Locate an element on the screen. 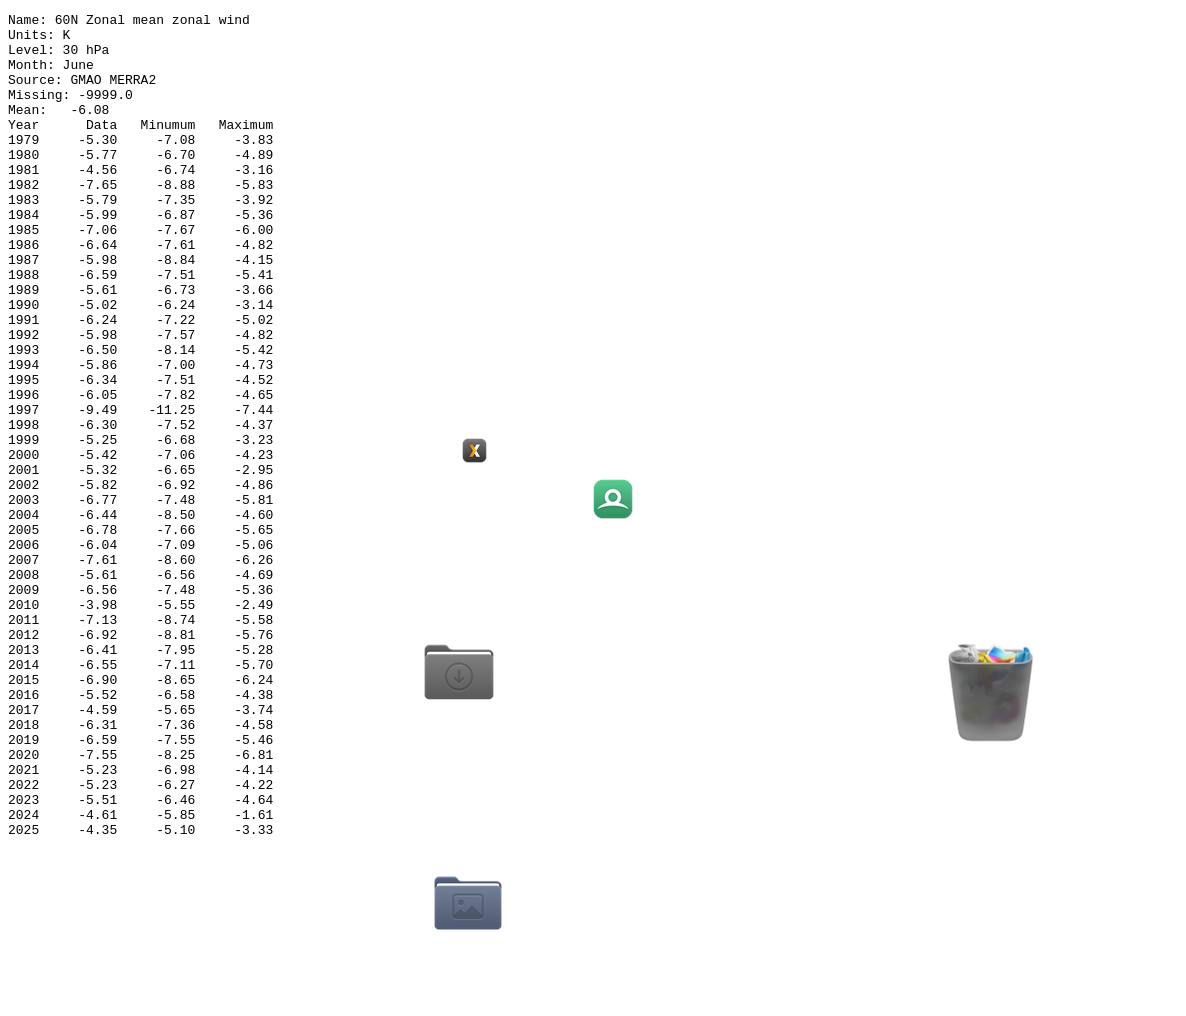 Image resolution: width=1186 pixels, height=1016 pixels. open plex media server is located at coordinates (474, 450).